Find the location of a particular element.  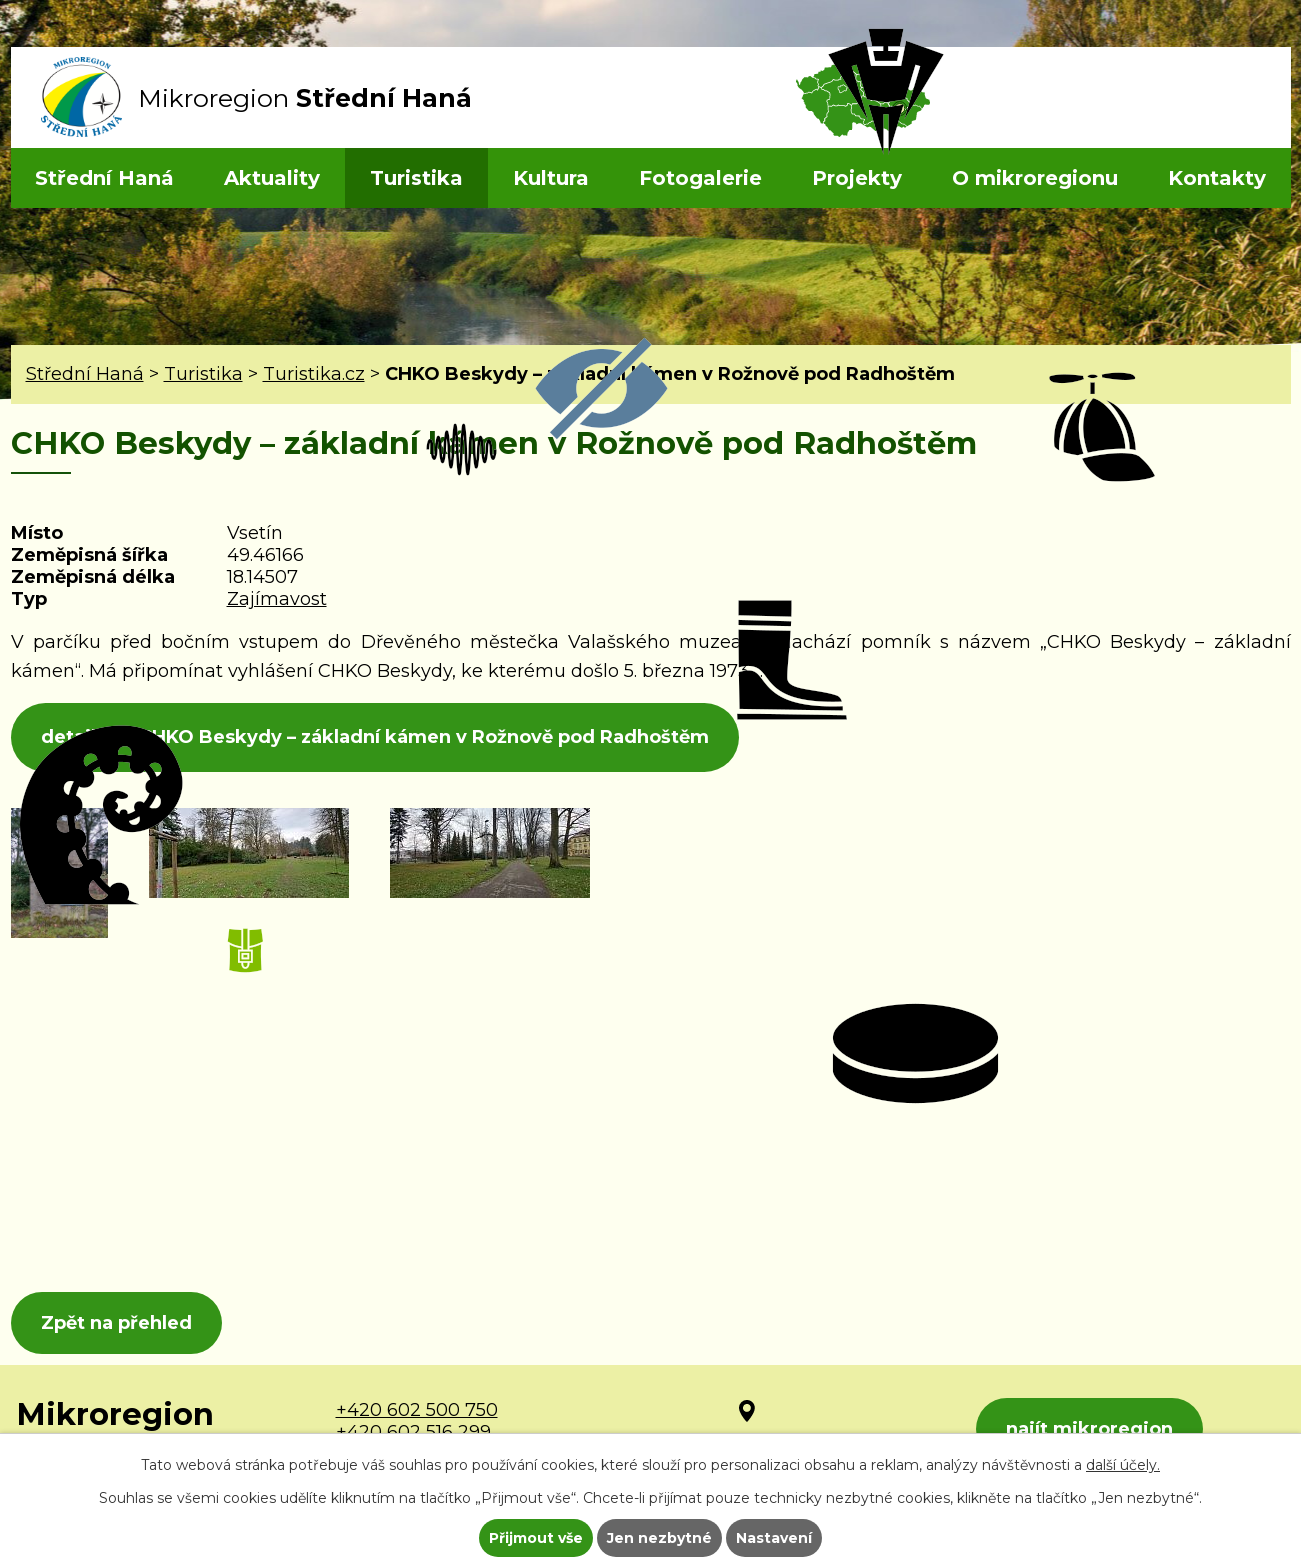

open inventory or backpack is located at coordinates (245, 950).